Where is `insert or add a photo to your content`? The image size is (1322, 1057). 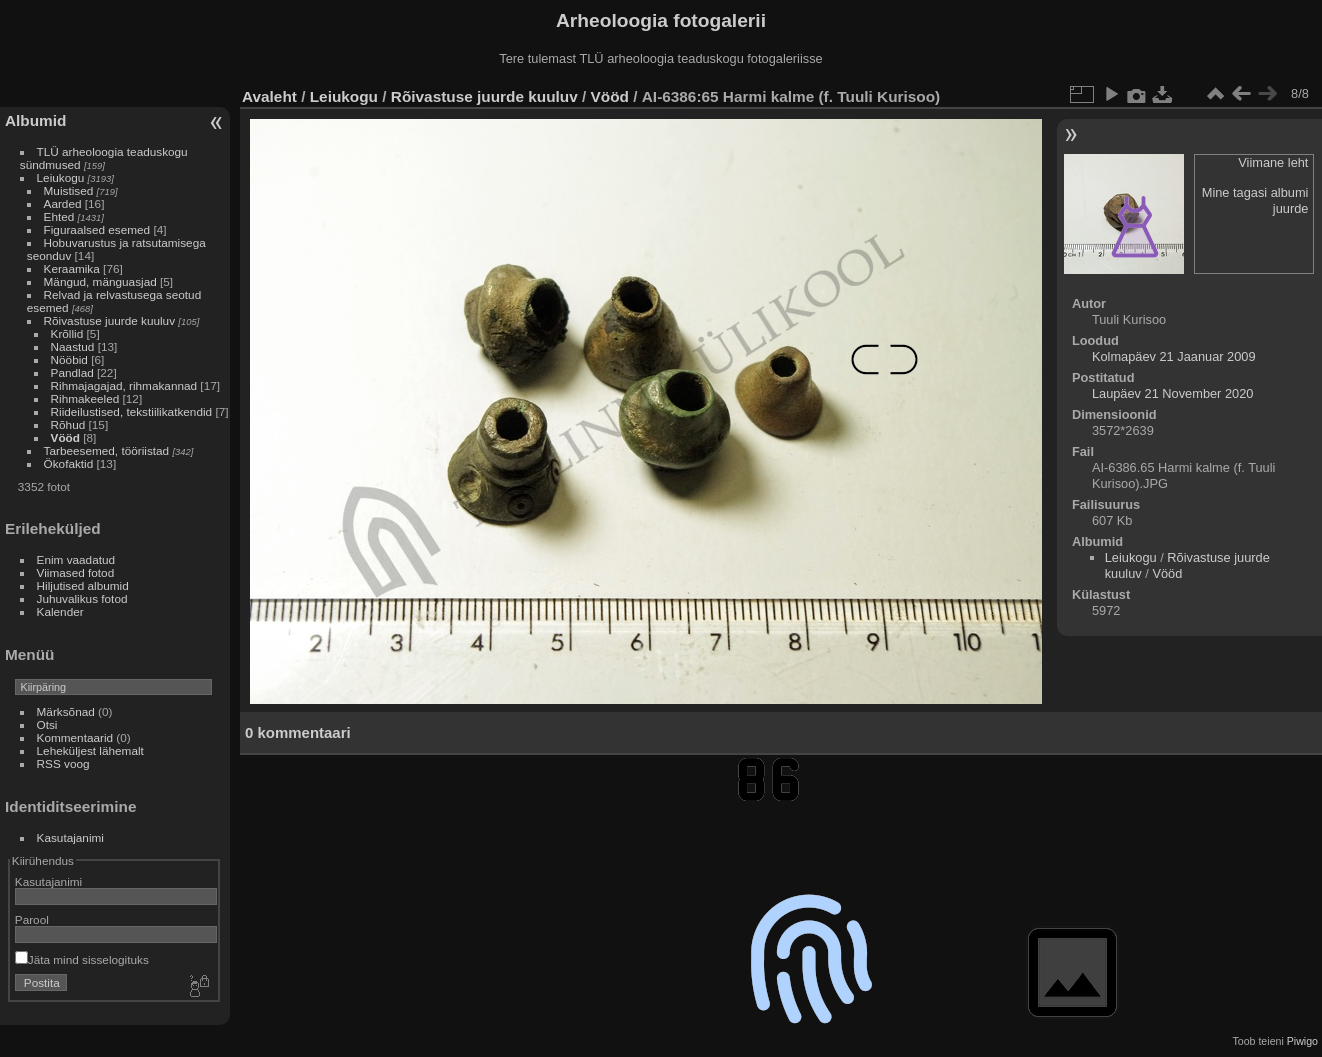 insert or add a photo to your content is located at coordinates (1072, 972).